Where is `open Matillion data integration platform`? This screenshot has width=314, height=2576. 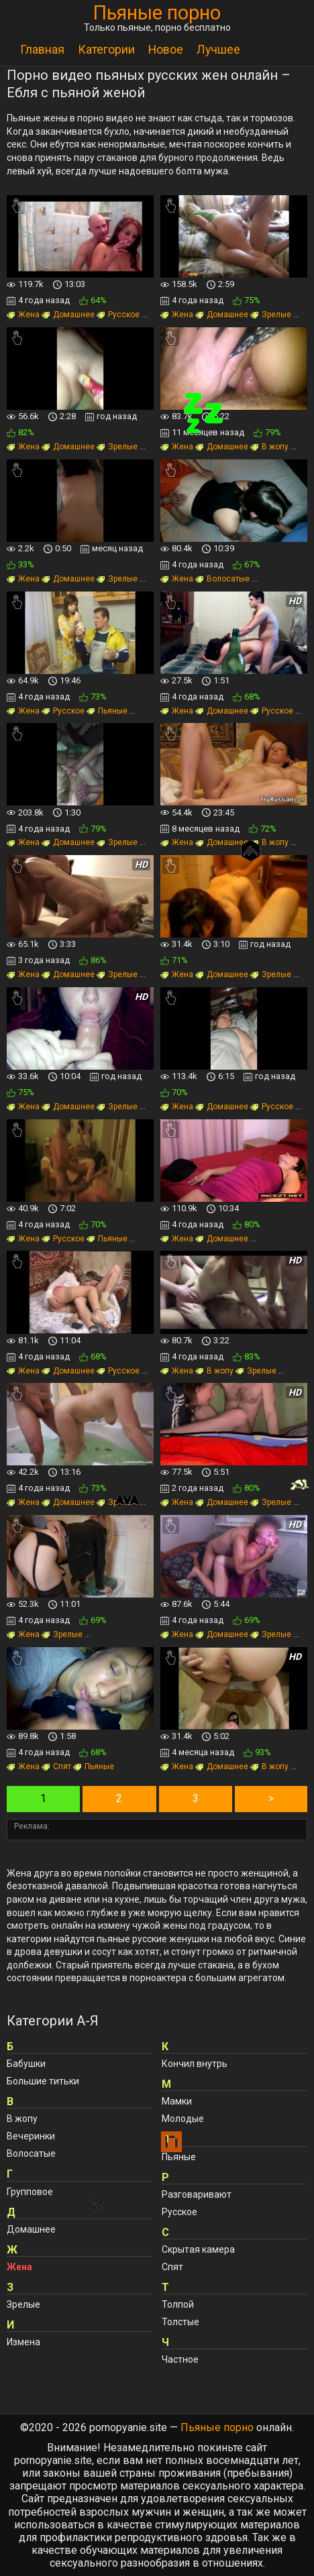
open Matillion data integration platform is located at coordinates (250, 850).